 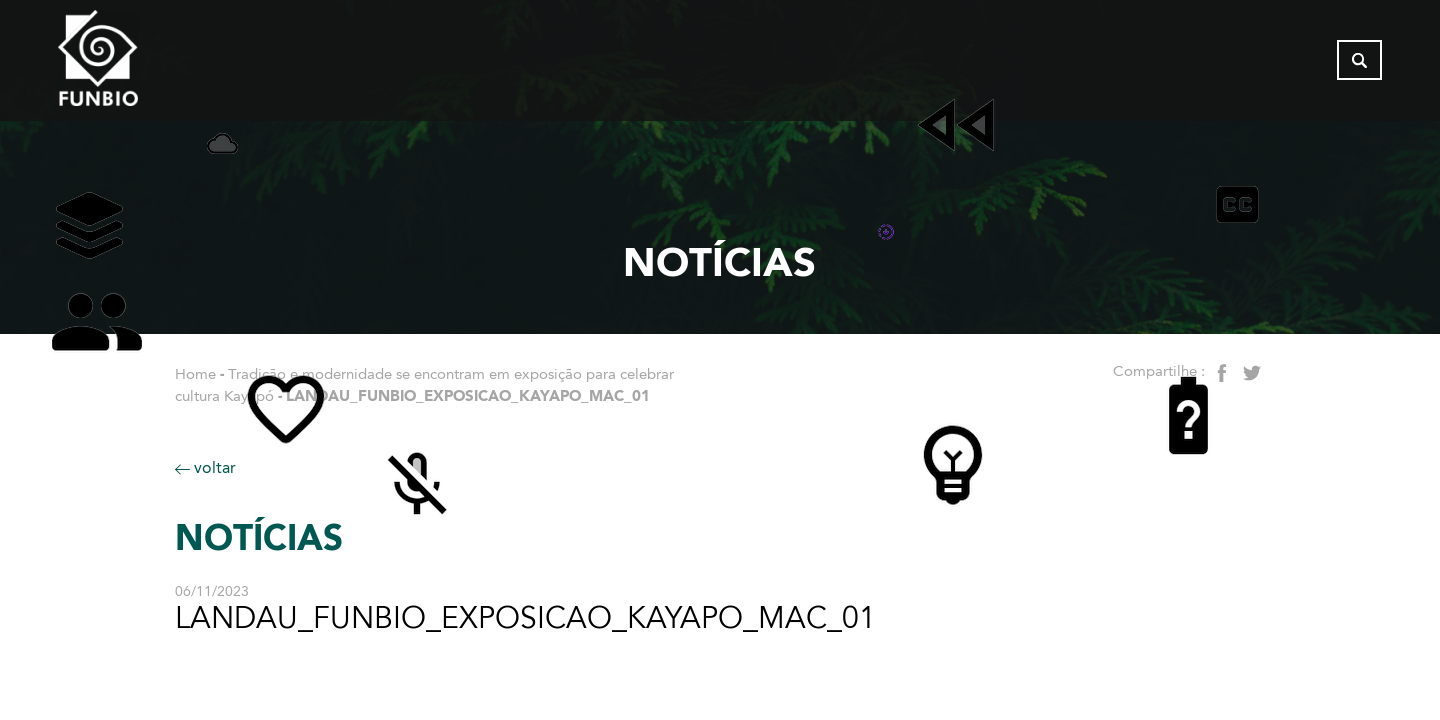 I want to click on rewind media playback, so click(x=959, y=125).